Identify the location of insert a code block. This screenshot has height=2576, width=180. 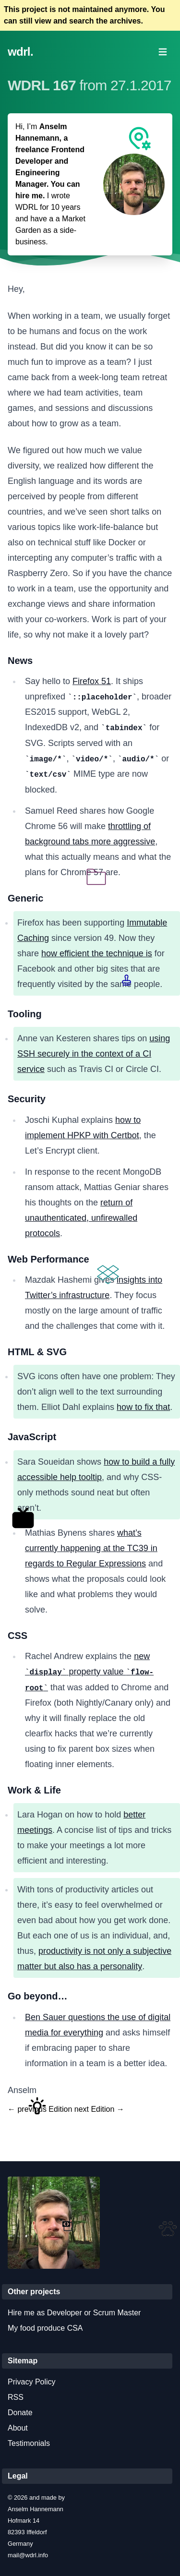
(68, 2227).